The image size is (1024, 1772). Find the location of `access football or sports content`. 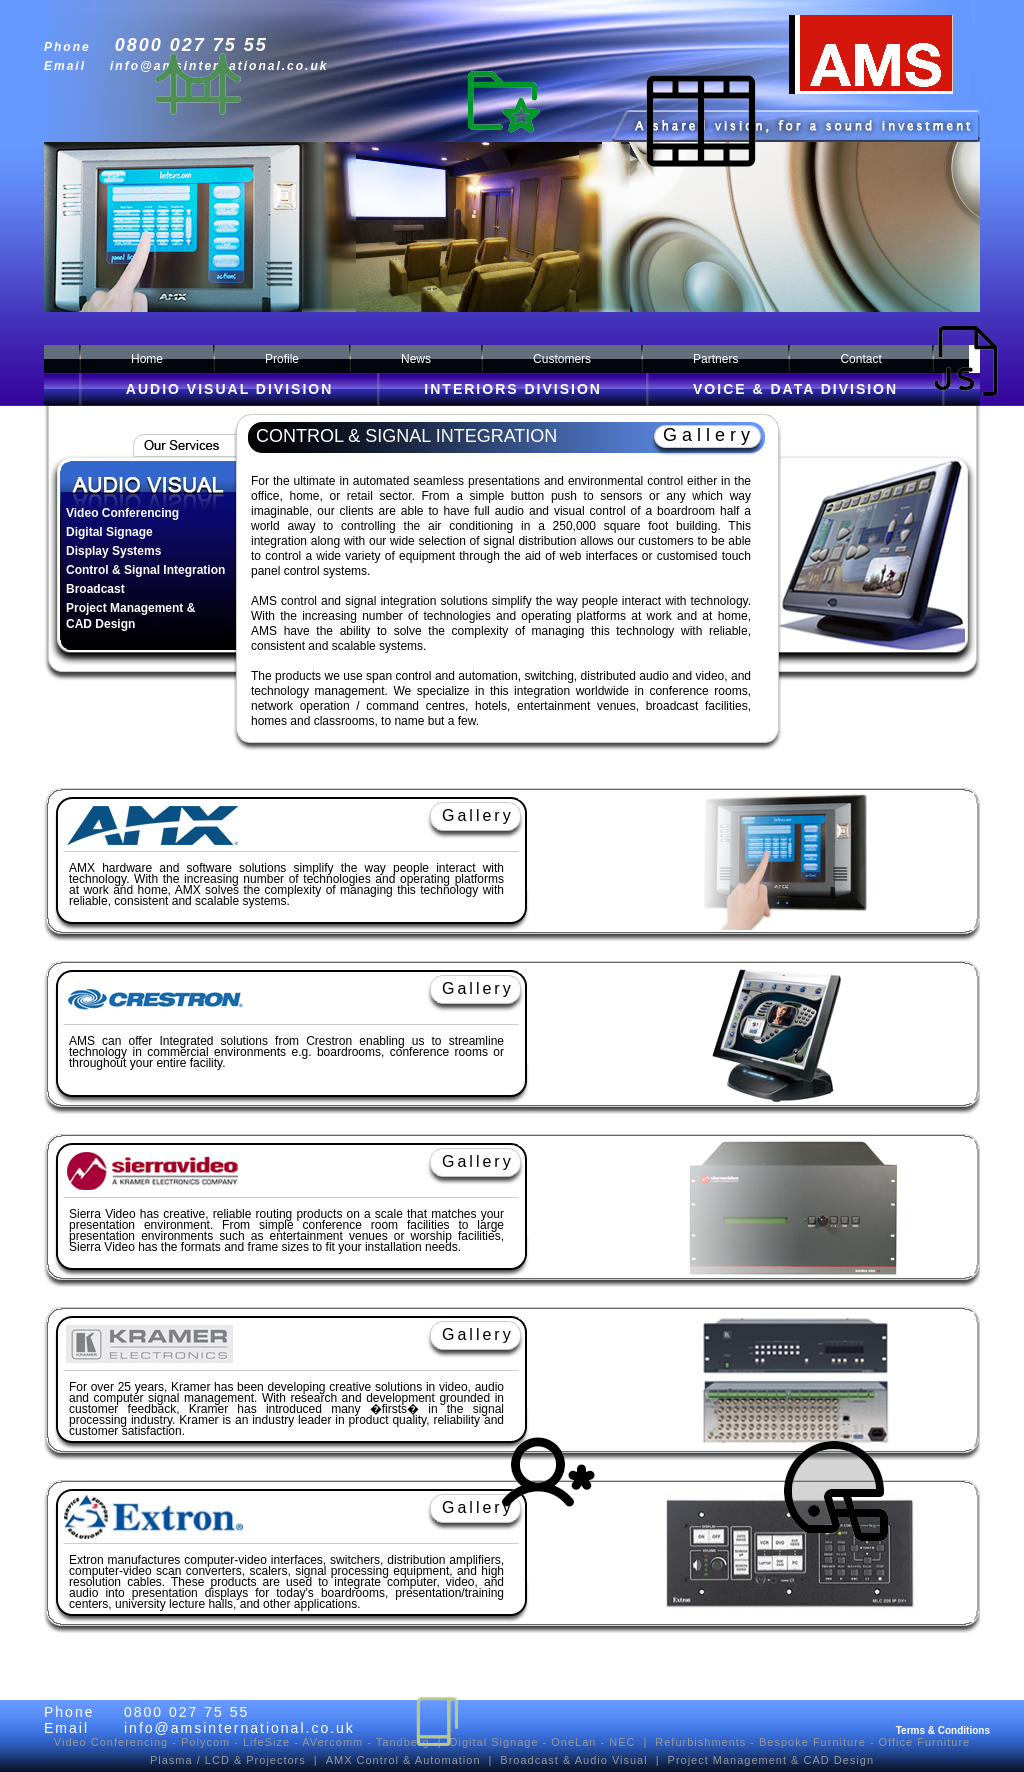

access football or sports content is located at coordinates (836, 1493).